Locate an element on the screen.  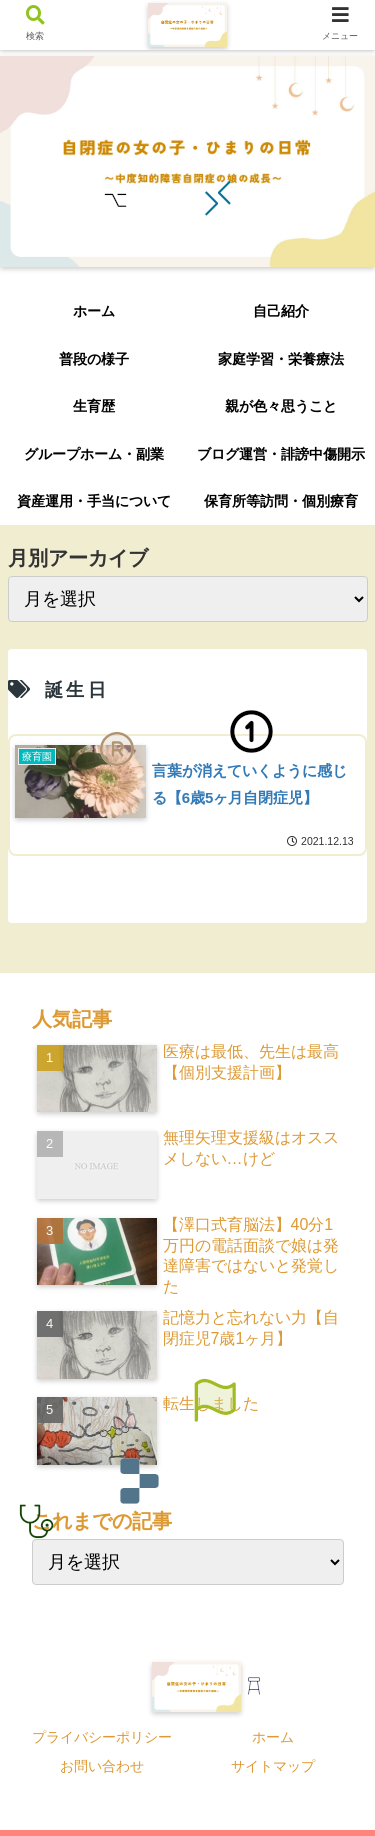
flag or mark an item for follow-up is located at coordinates (213, 1399).